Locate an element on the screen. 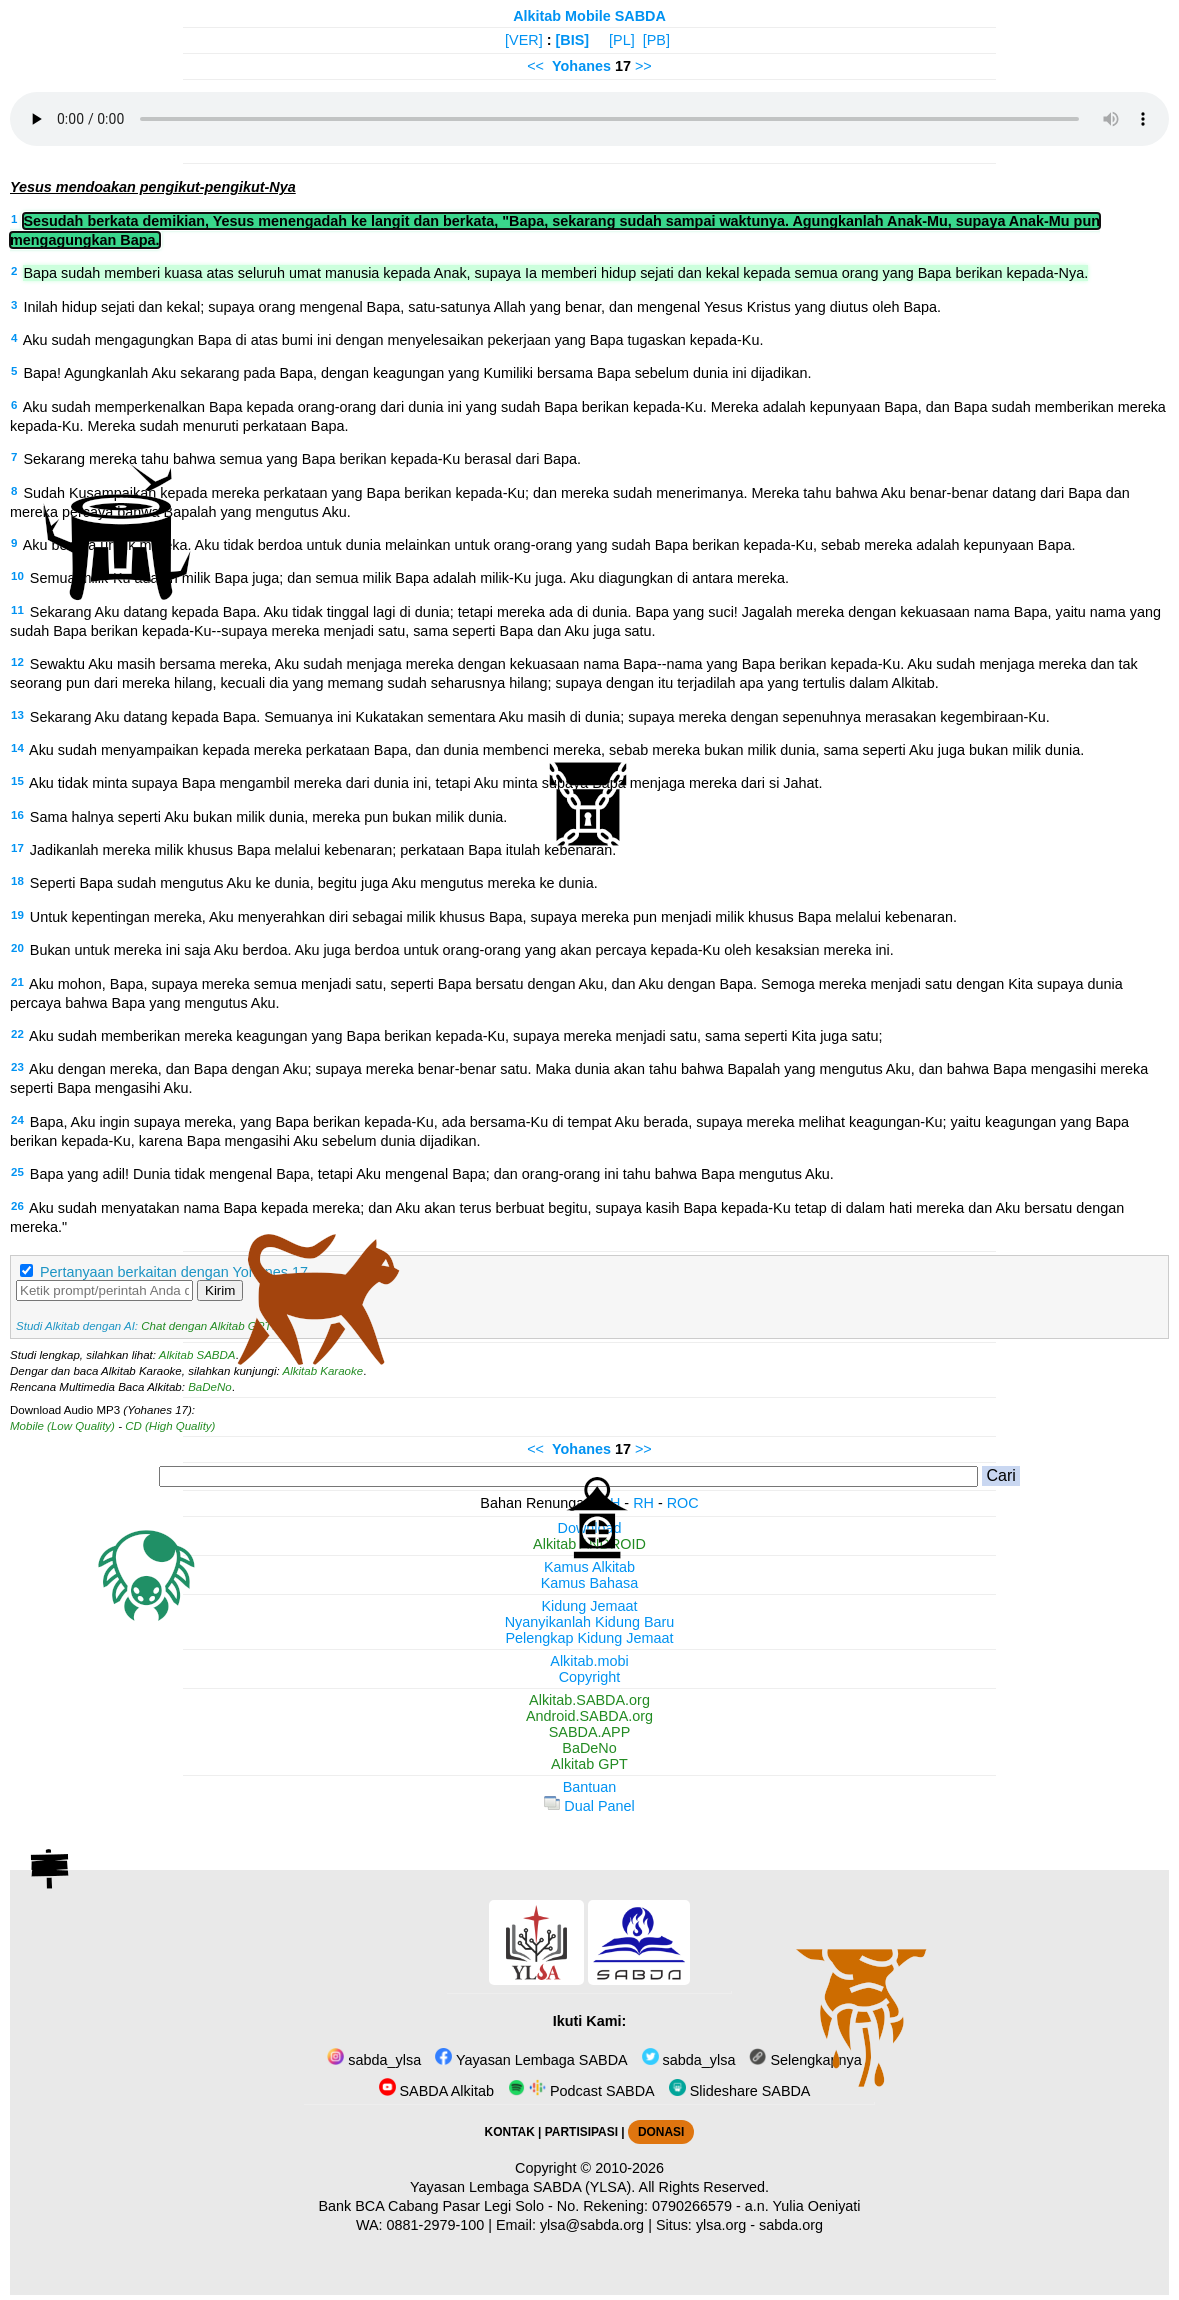 This screenshot has height=2300, width=1179. indicates a cat or pet-related category is located at coordinates (318, 1299).